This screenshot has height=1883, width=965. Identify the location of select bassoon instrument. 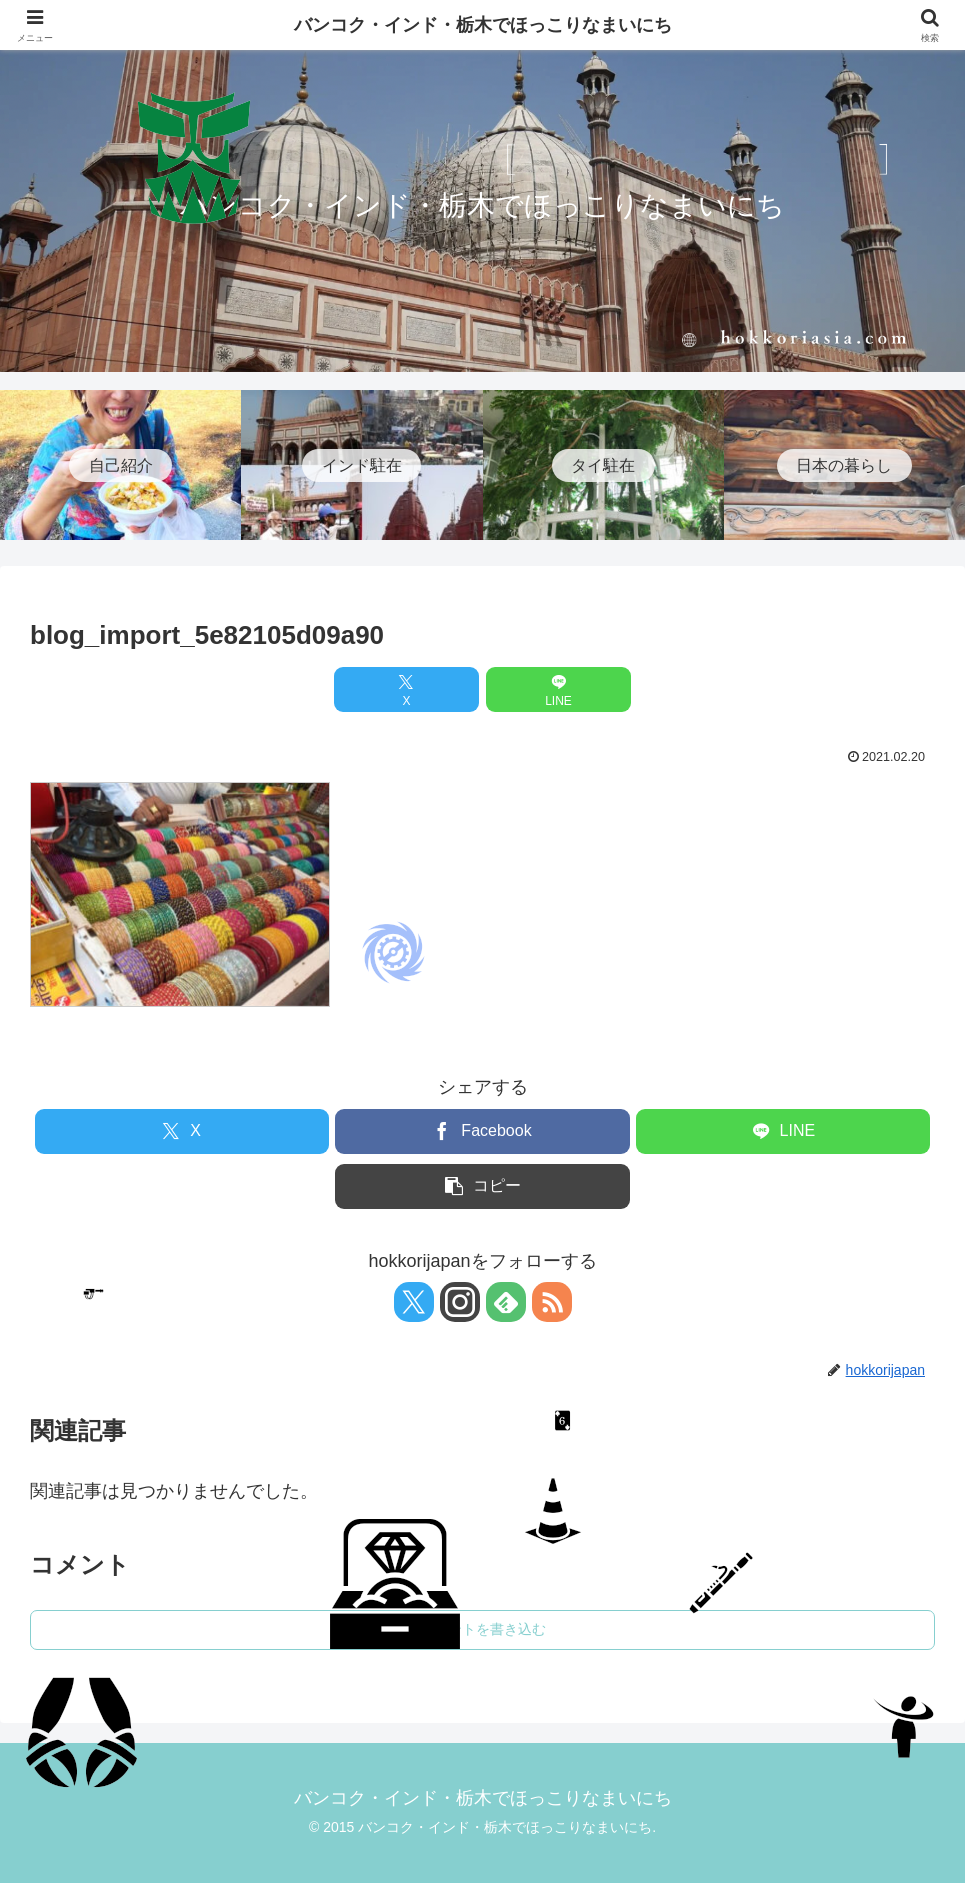
(721, 1583).